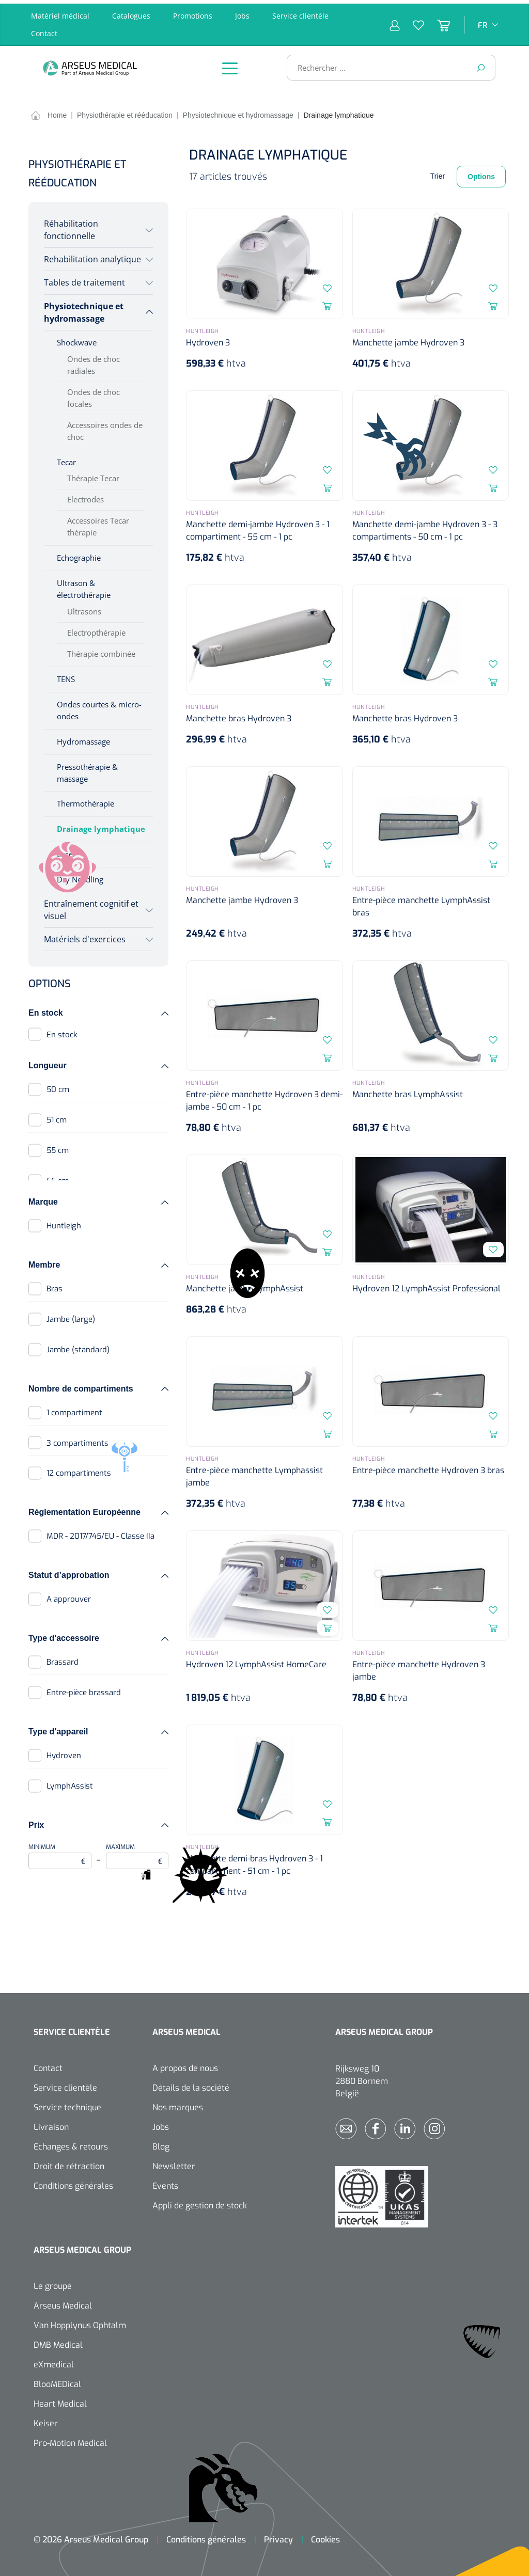  Describe the element at coordinates (145, 1874) in the screenshot. I see `report an injury or health issue` at that location.